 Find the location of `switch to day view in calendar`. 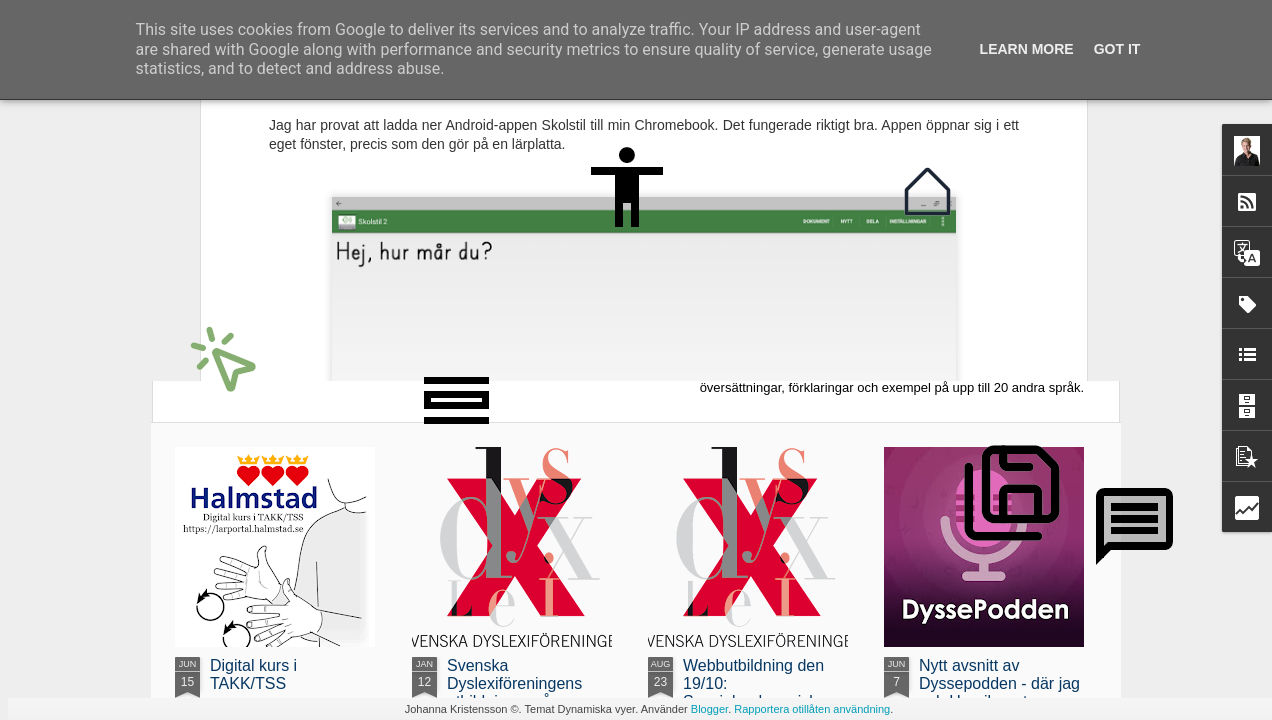

switch to day view in calendar is located at coordinates (456, 398).